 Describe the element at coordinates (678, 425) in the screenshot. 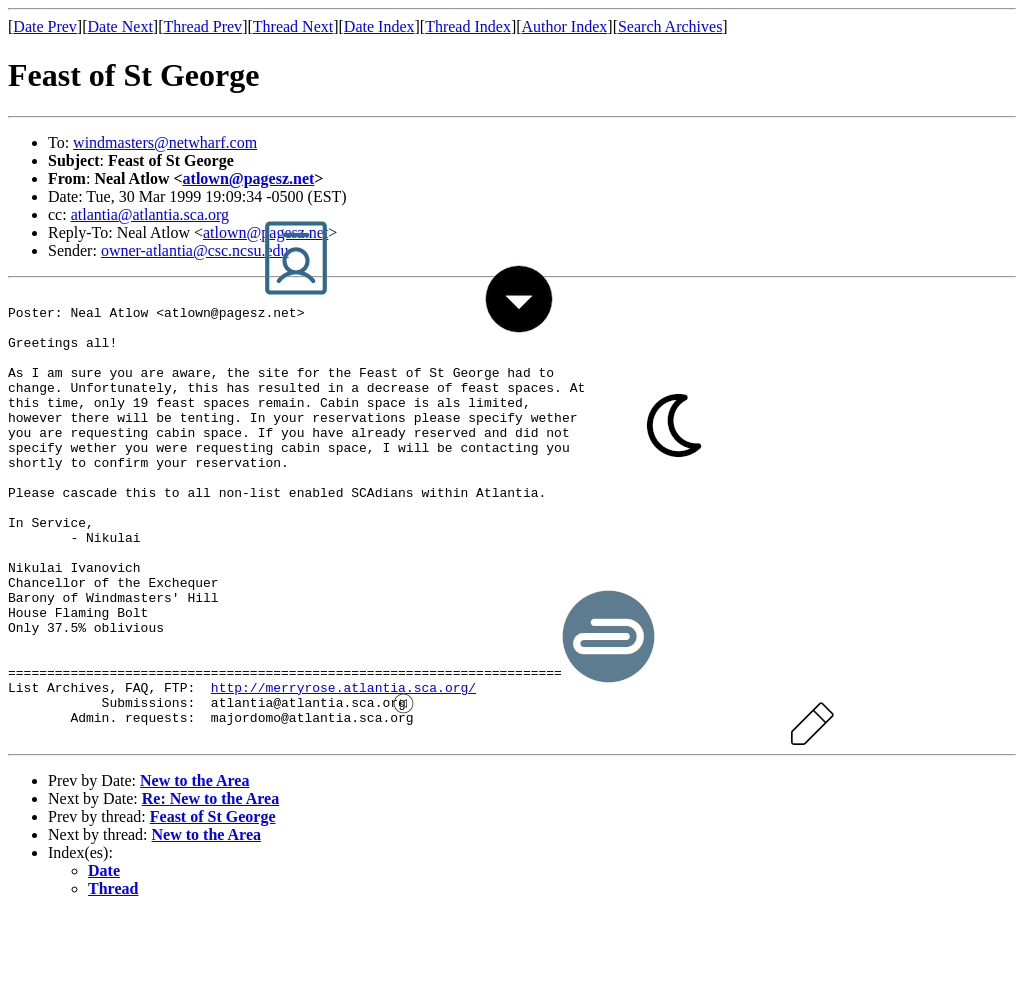

I see `toggle dark mode` at that location.